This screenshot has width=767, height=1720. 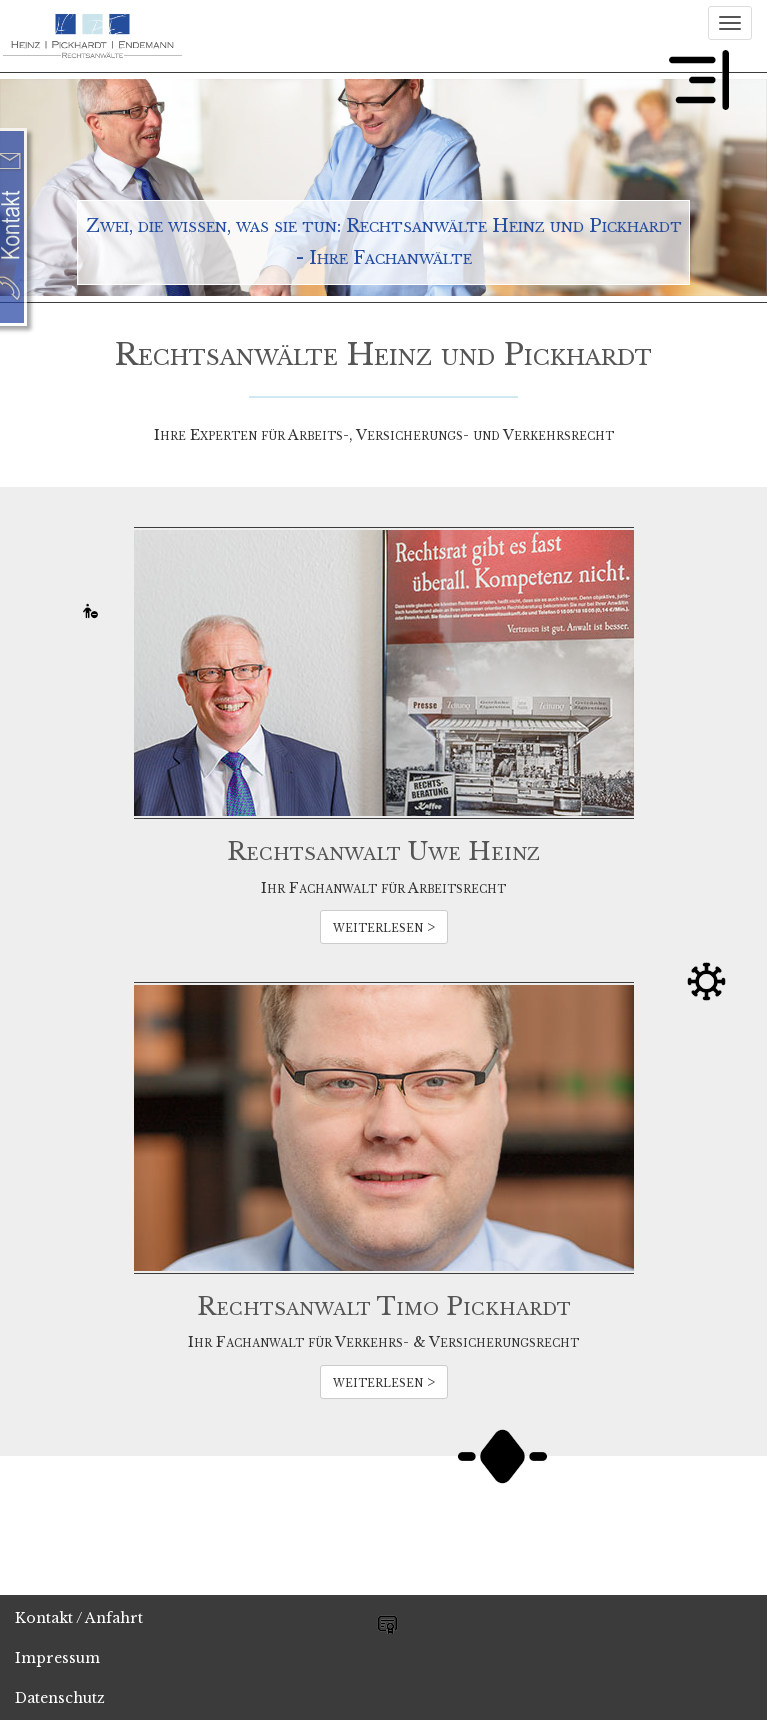 I want to click on view certificate or credential details, so click(x=387, y=1623).